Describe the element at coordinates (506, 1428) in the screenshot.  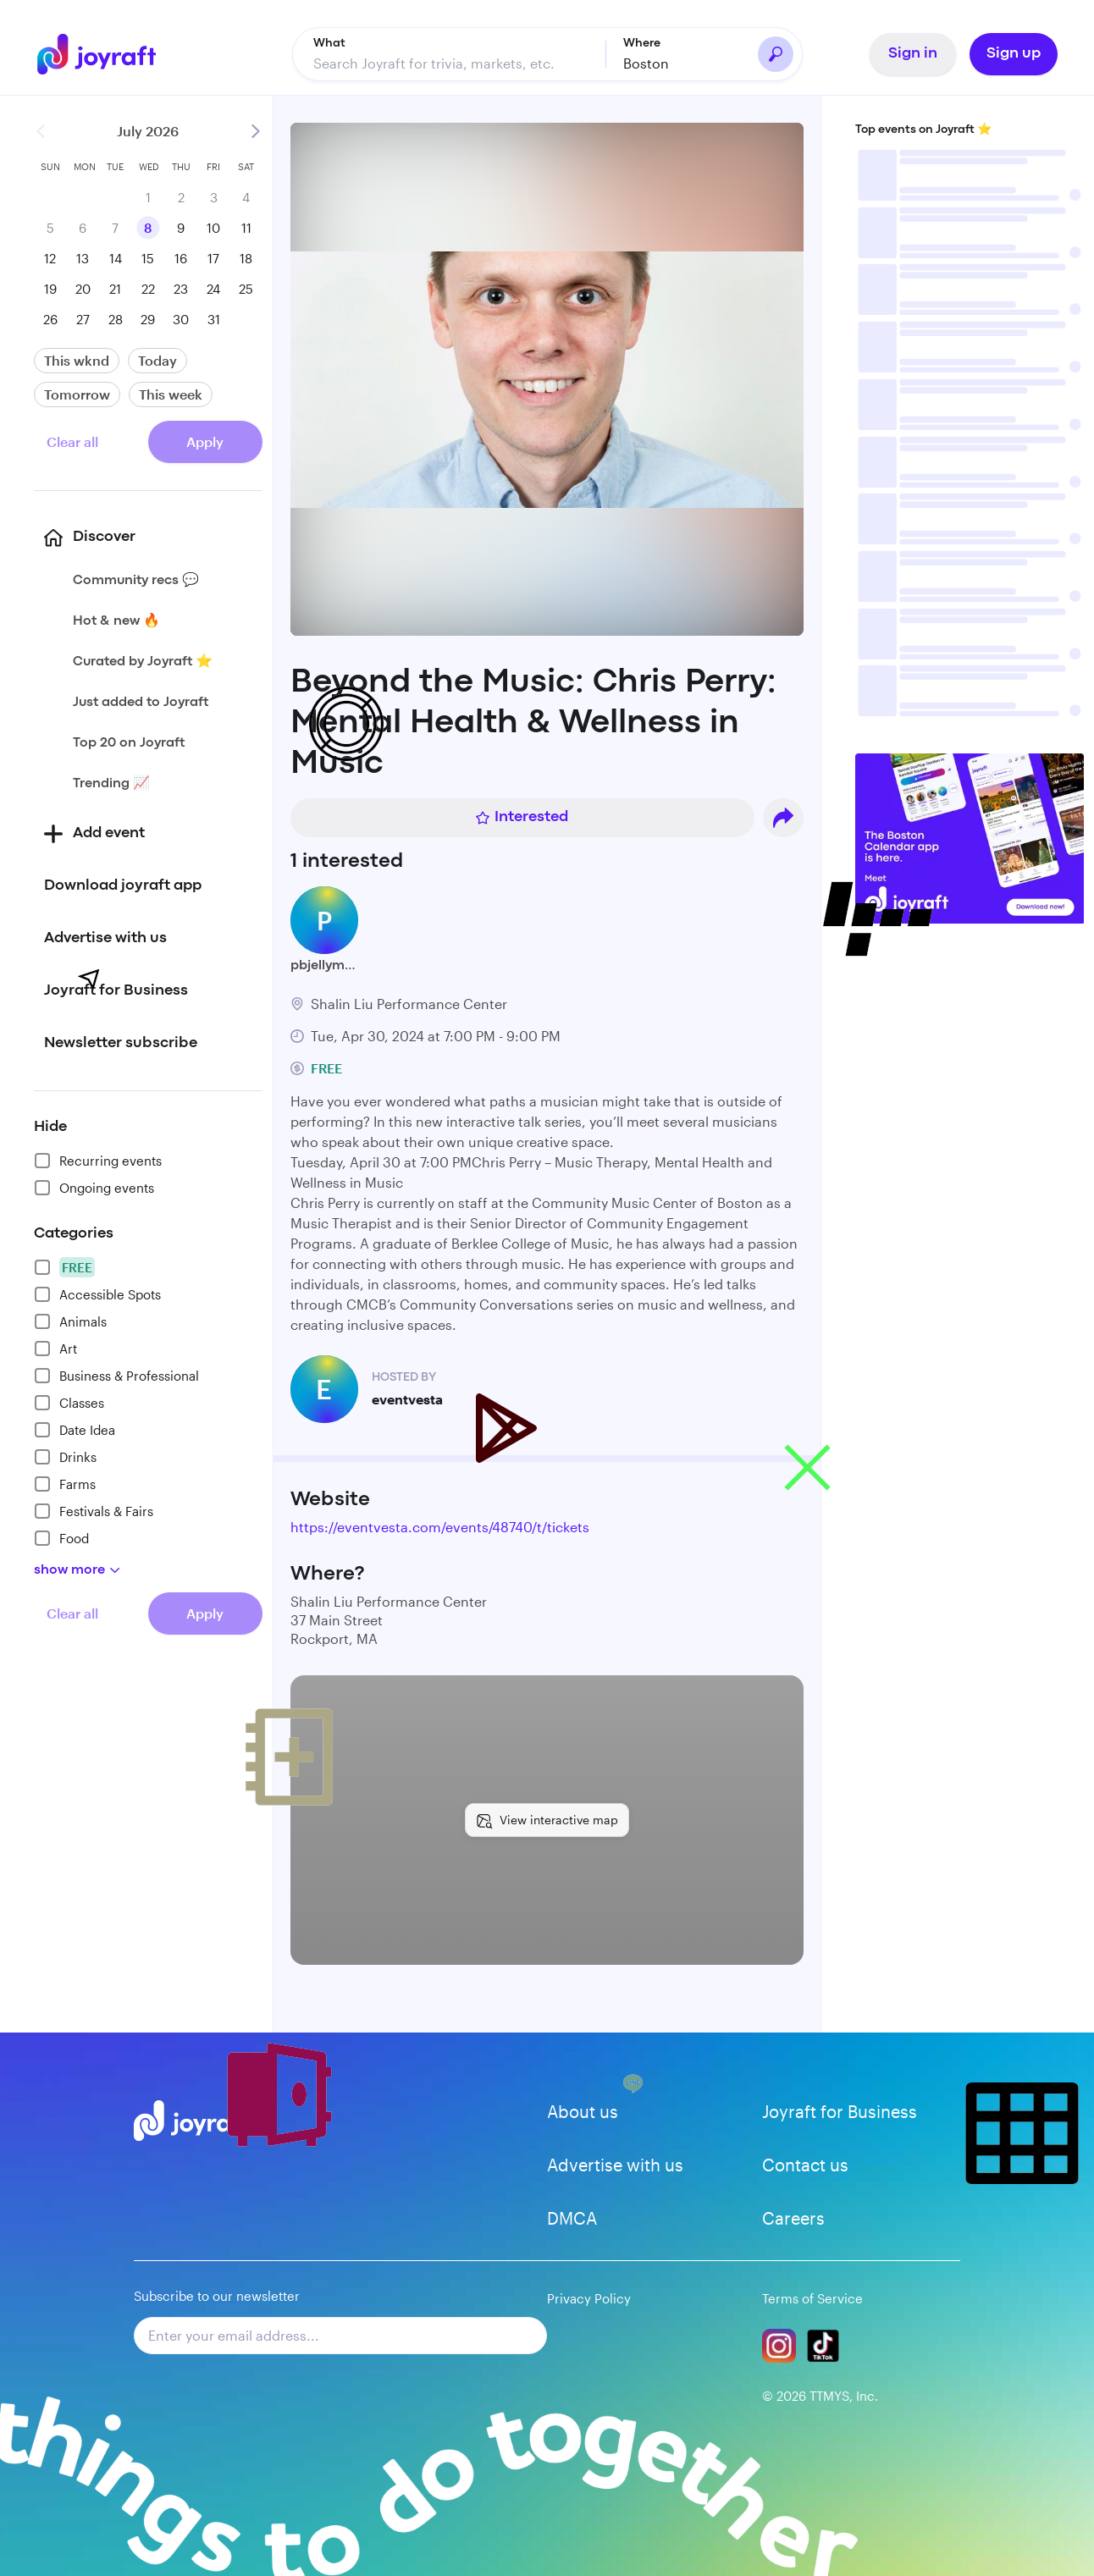
I see `open google play store` at that location.